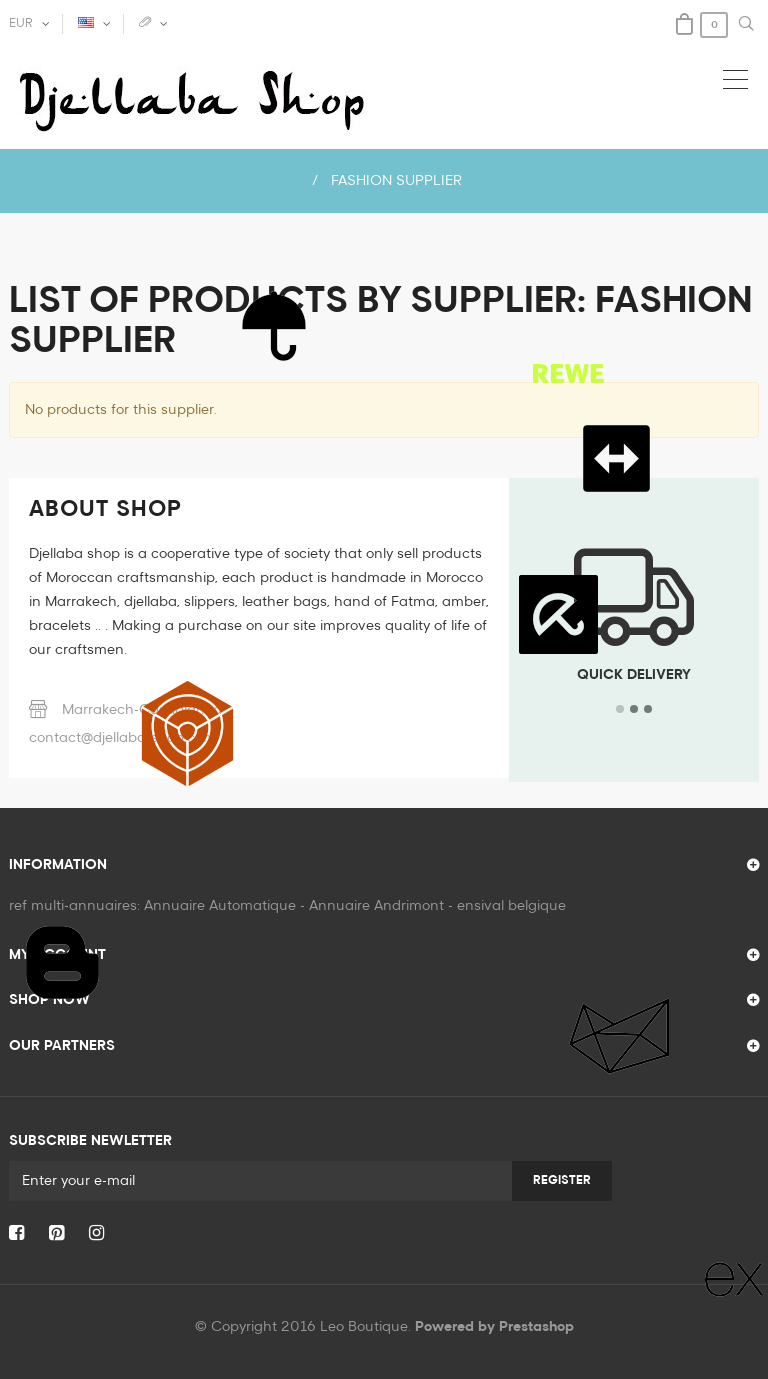 The height and width of the screenshot is (1379, 768). I want to click on flip image horizontally, so click(616, 458).